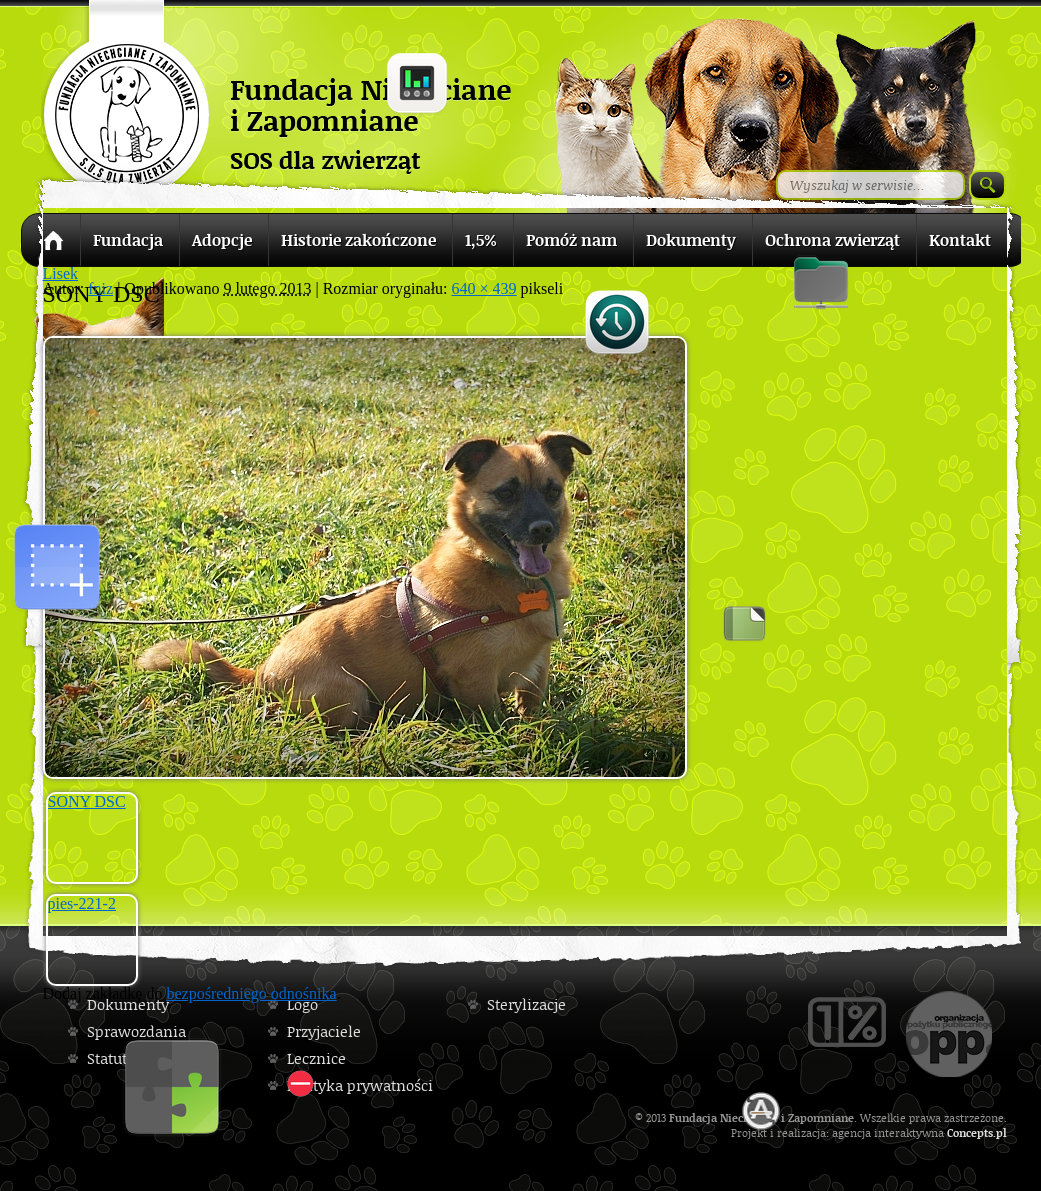 The height and width of the screenshot is (1191, 1041). I want to click on open carla audio plugin host control panel, so click(417, 83).